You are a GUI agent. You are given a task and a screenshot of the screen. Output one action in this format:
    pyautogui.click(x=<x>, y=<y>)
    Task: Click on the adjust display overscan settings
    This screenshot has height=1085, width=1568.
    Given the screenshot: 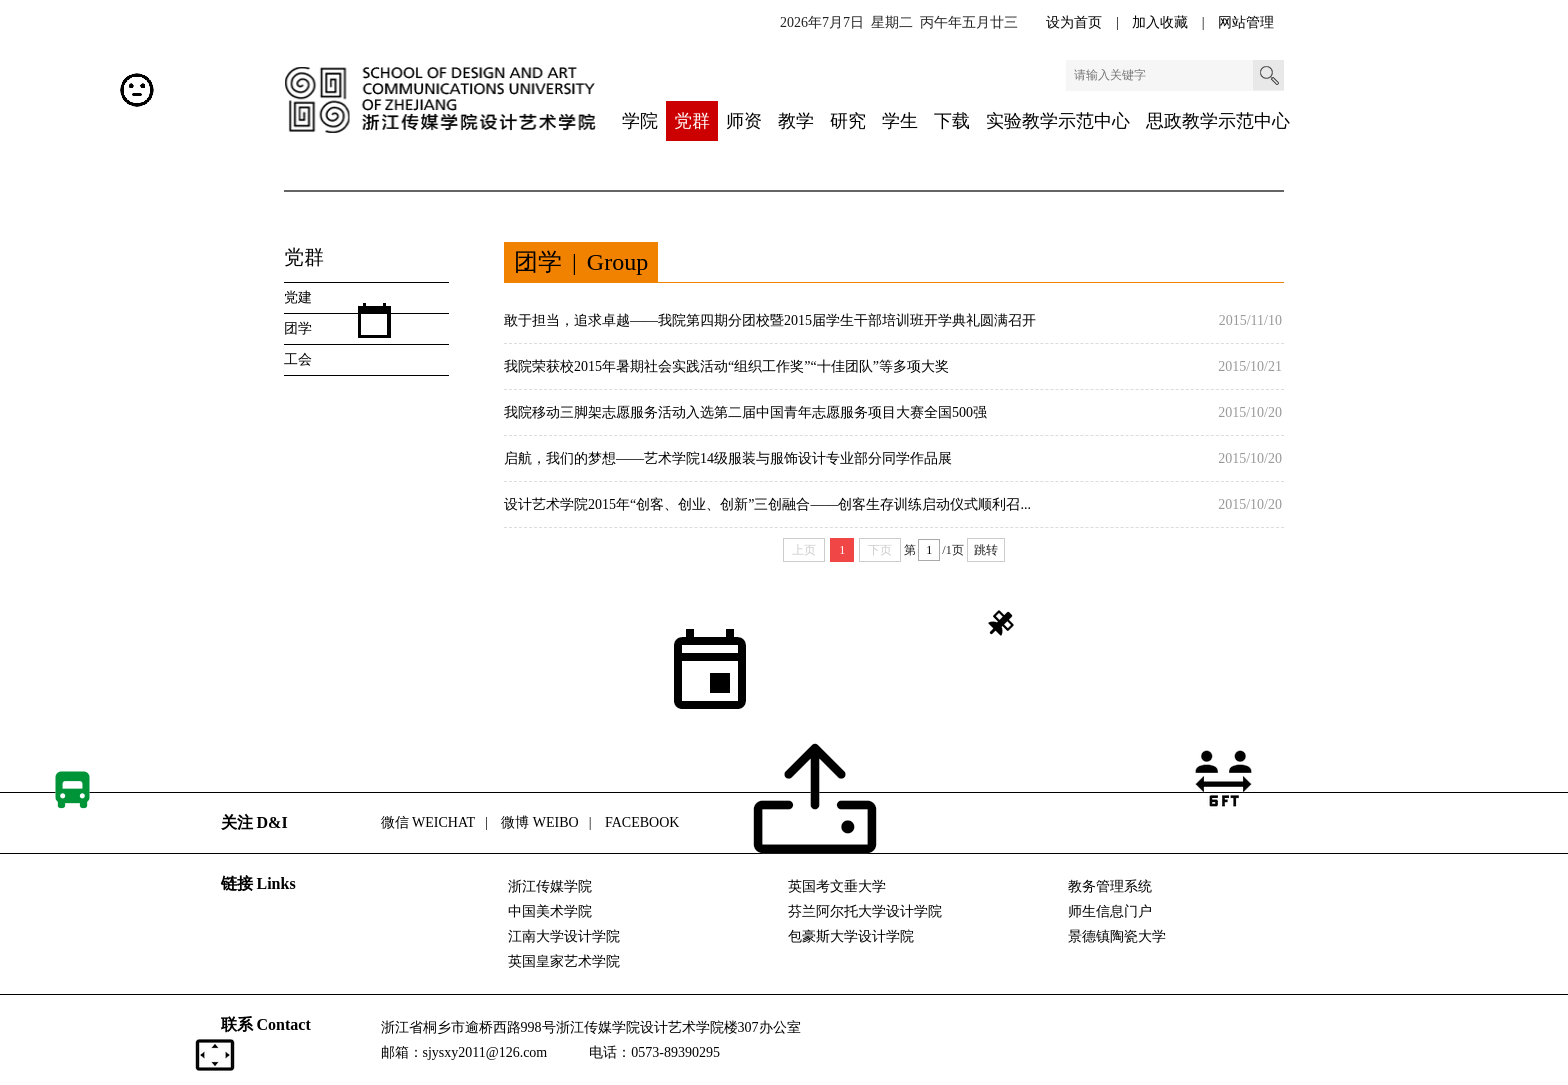 What is the action you would take?
    pyautogui.click(x=215, y=1055)
    